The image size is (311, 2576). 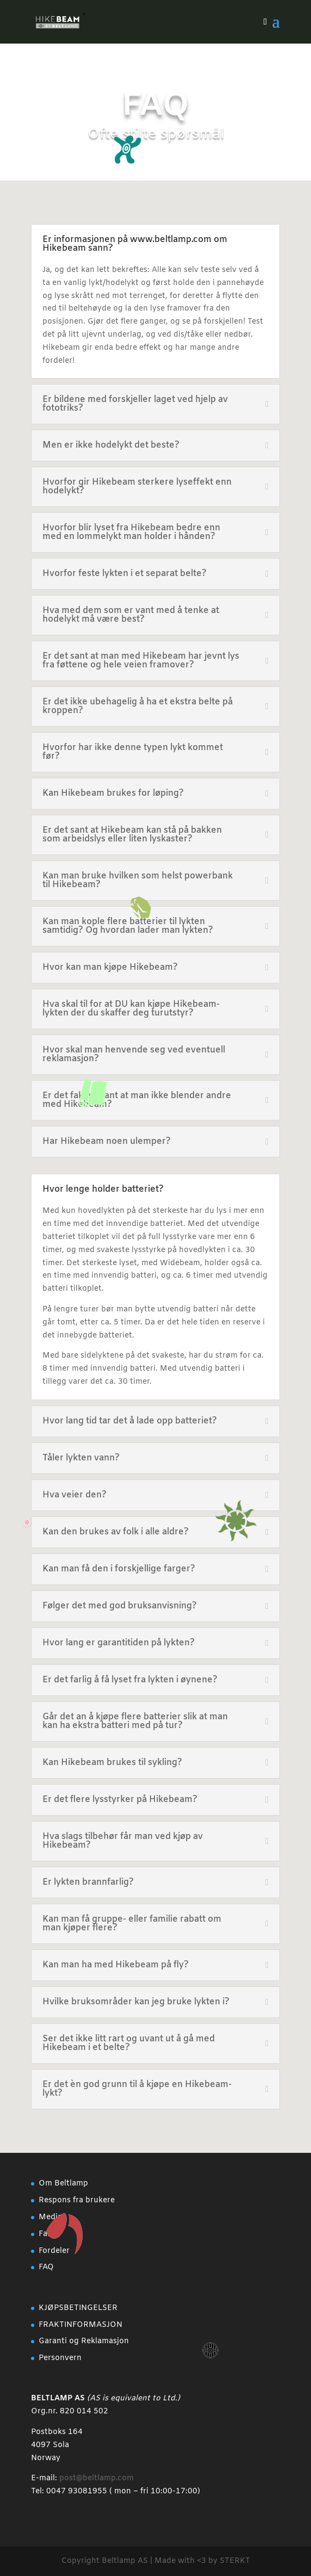 I want to click on access atomic or molecular simulation settings, so click(x=28, y=1523).